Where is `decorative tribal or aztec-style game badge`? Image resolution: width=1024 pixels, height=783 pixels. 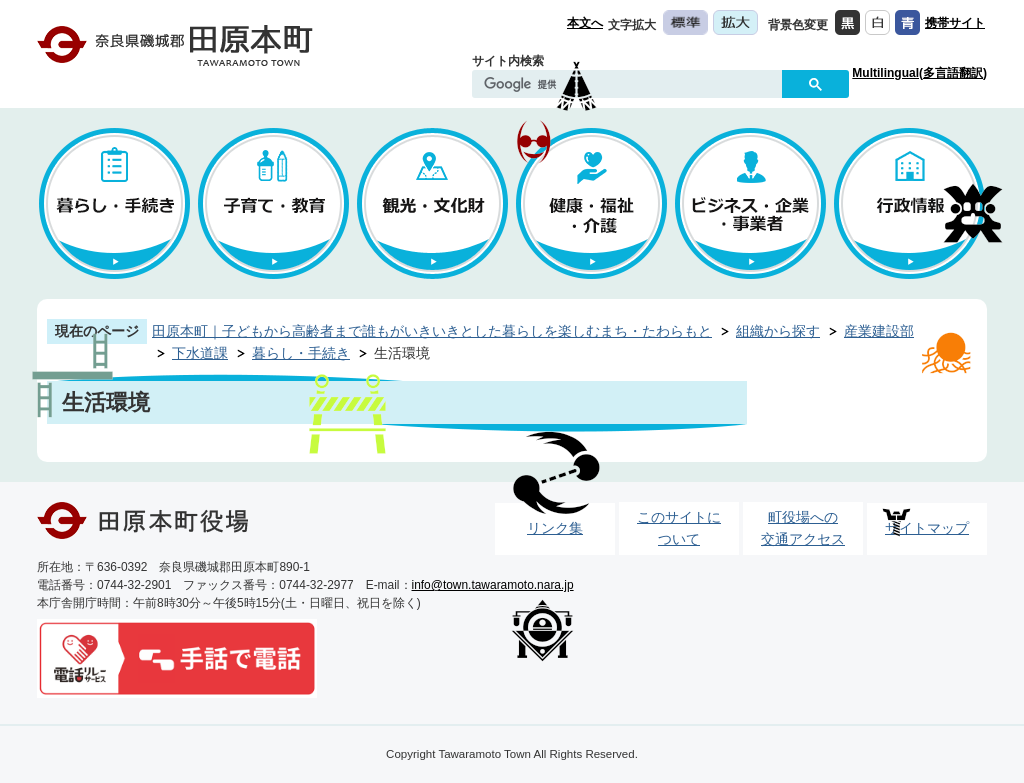
decorative tribal or aztec-style game badge is located at coordinates (973, 213).